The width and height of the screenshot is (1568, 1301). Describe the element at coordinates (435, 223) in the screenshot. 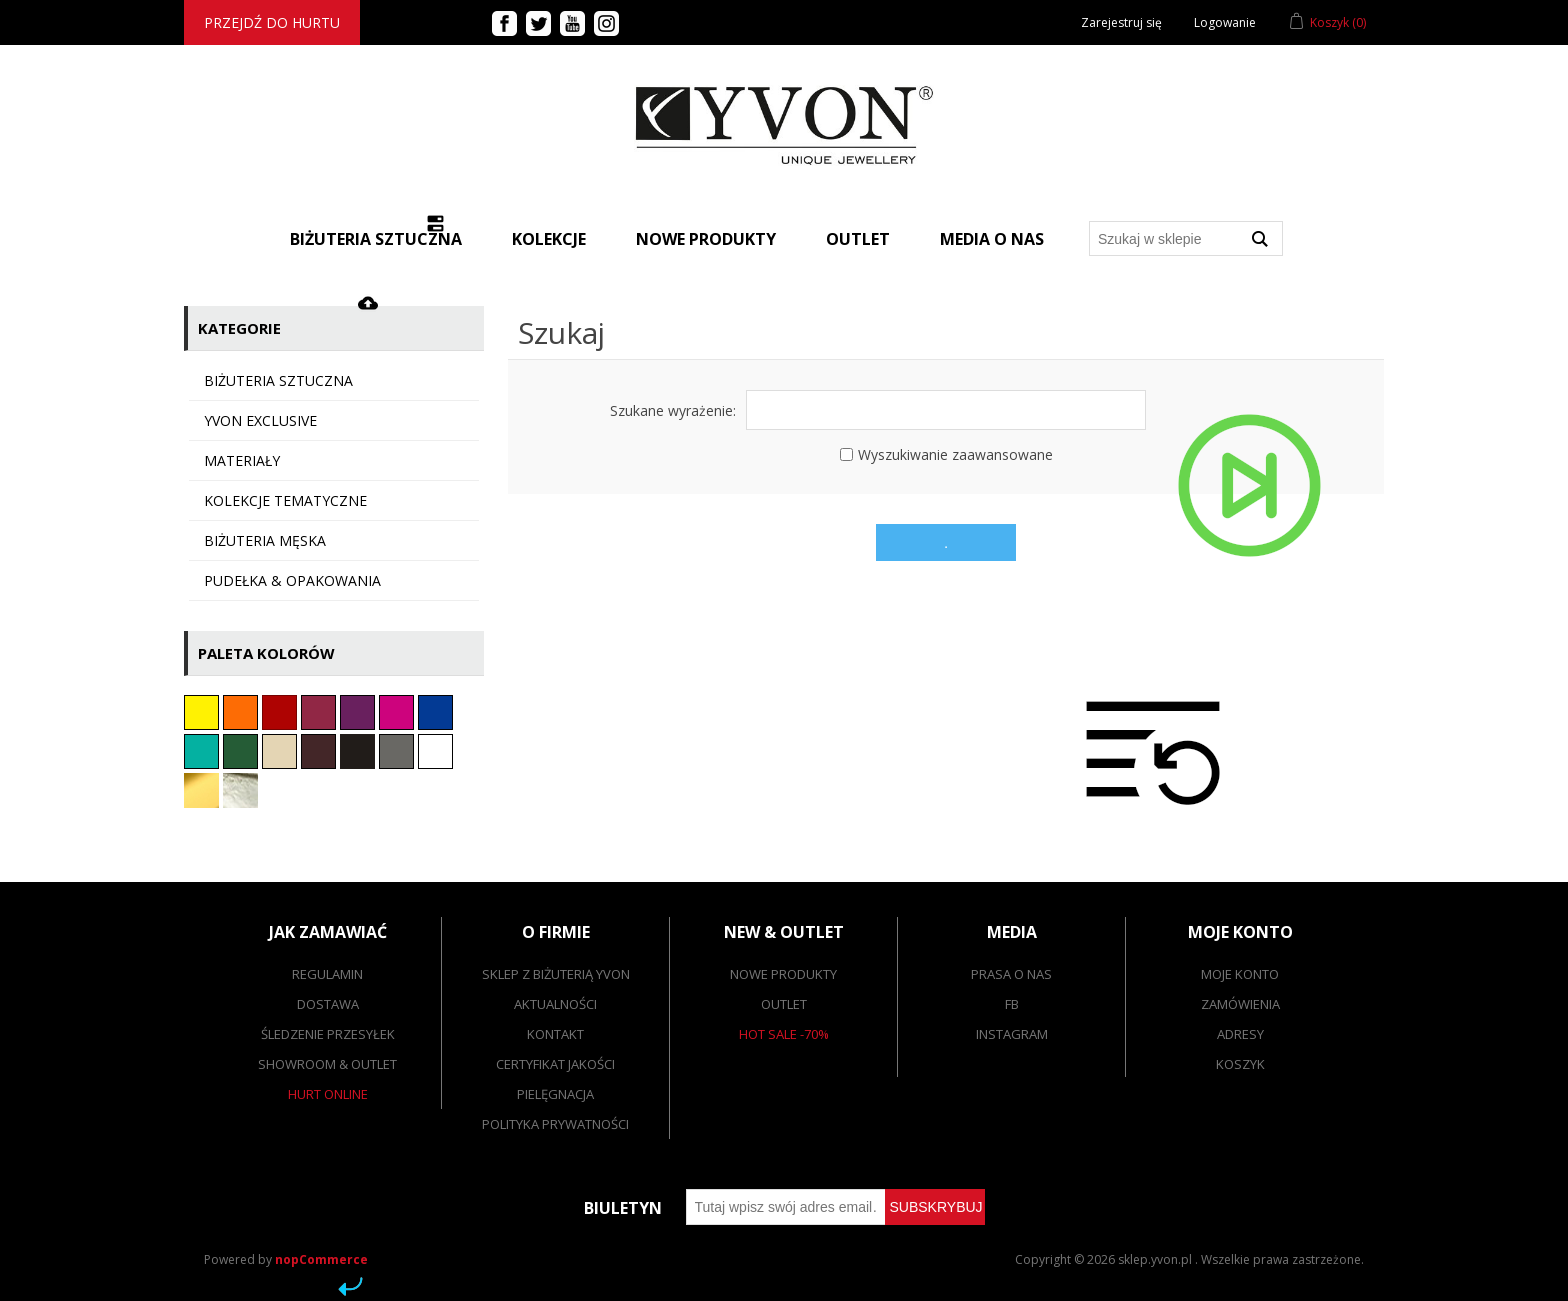

I see `view task or download progress` at that location.